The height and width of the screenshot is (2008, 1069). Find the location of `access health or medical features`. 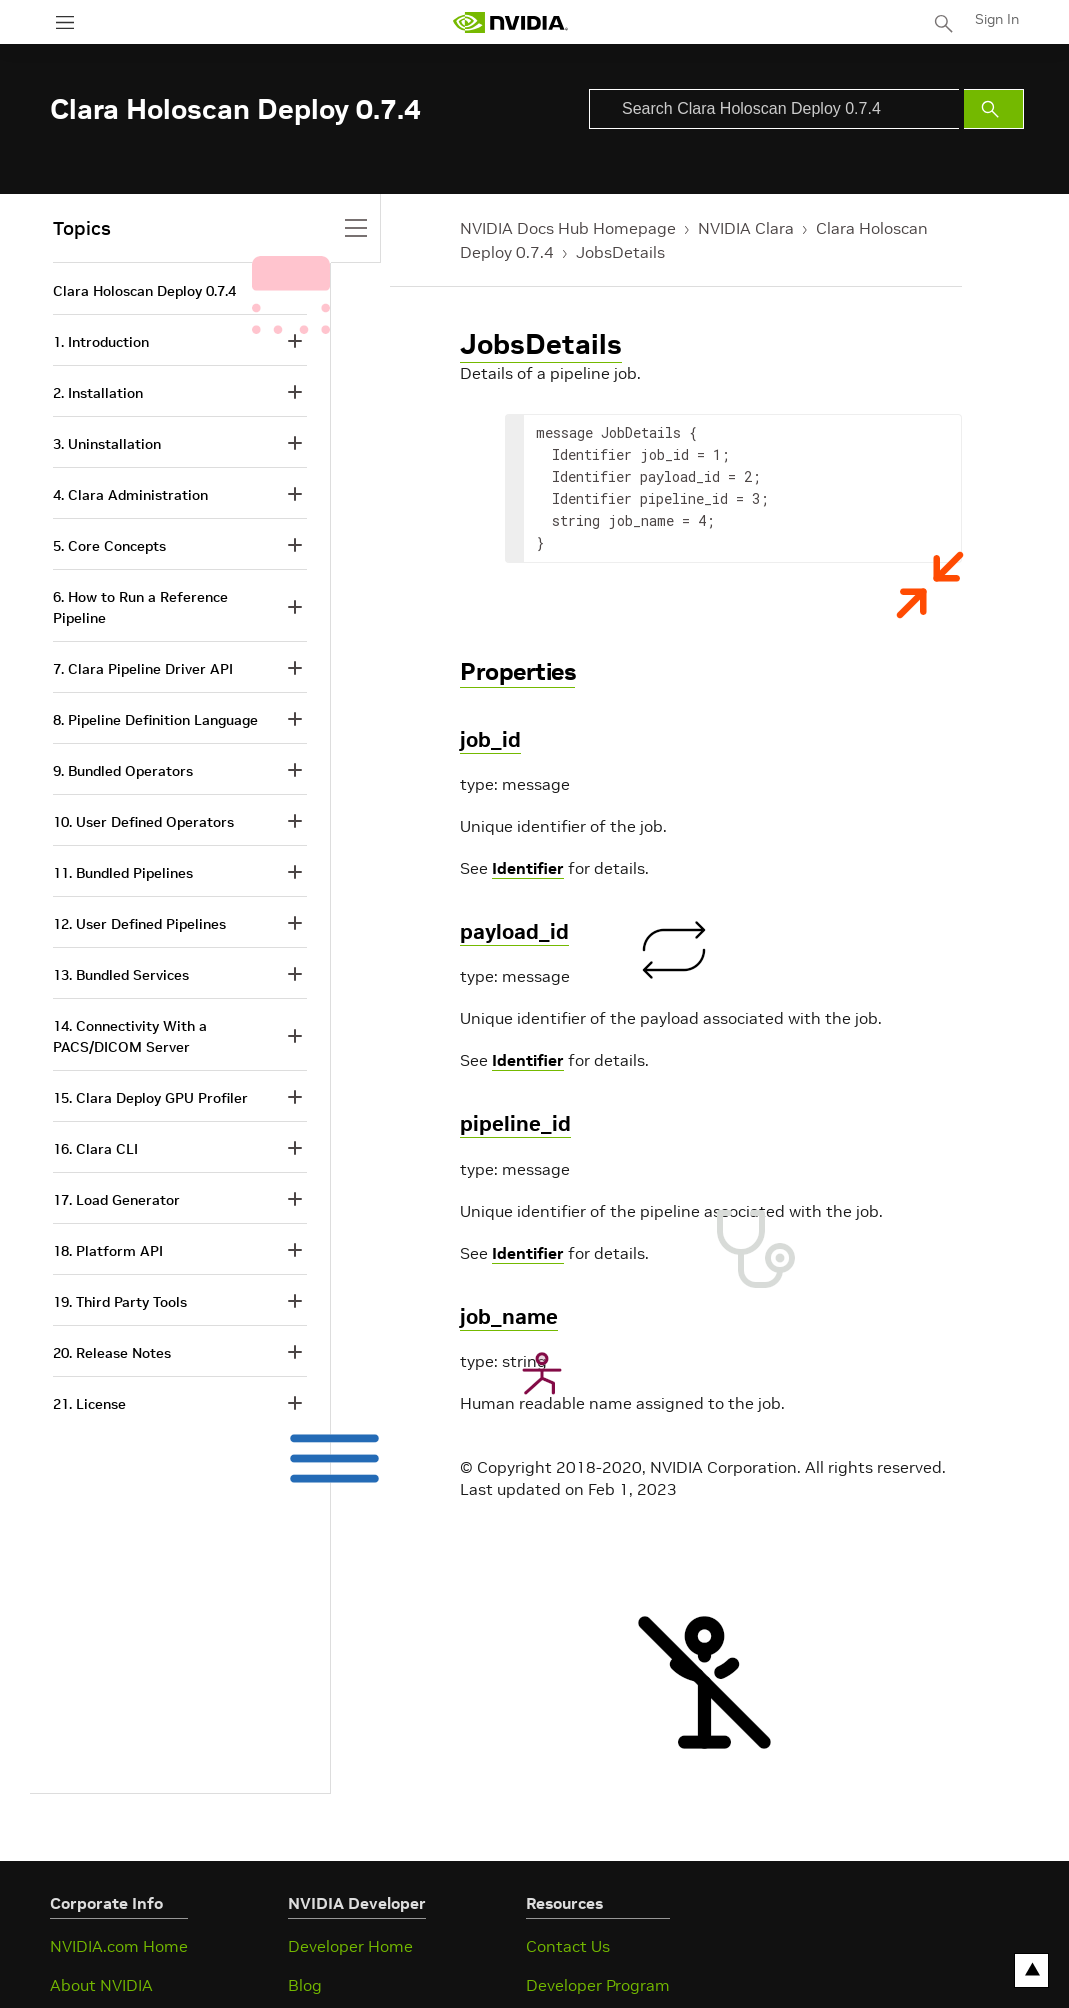

access health or medical features is located at coordinates (750, 1246).